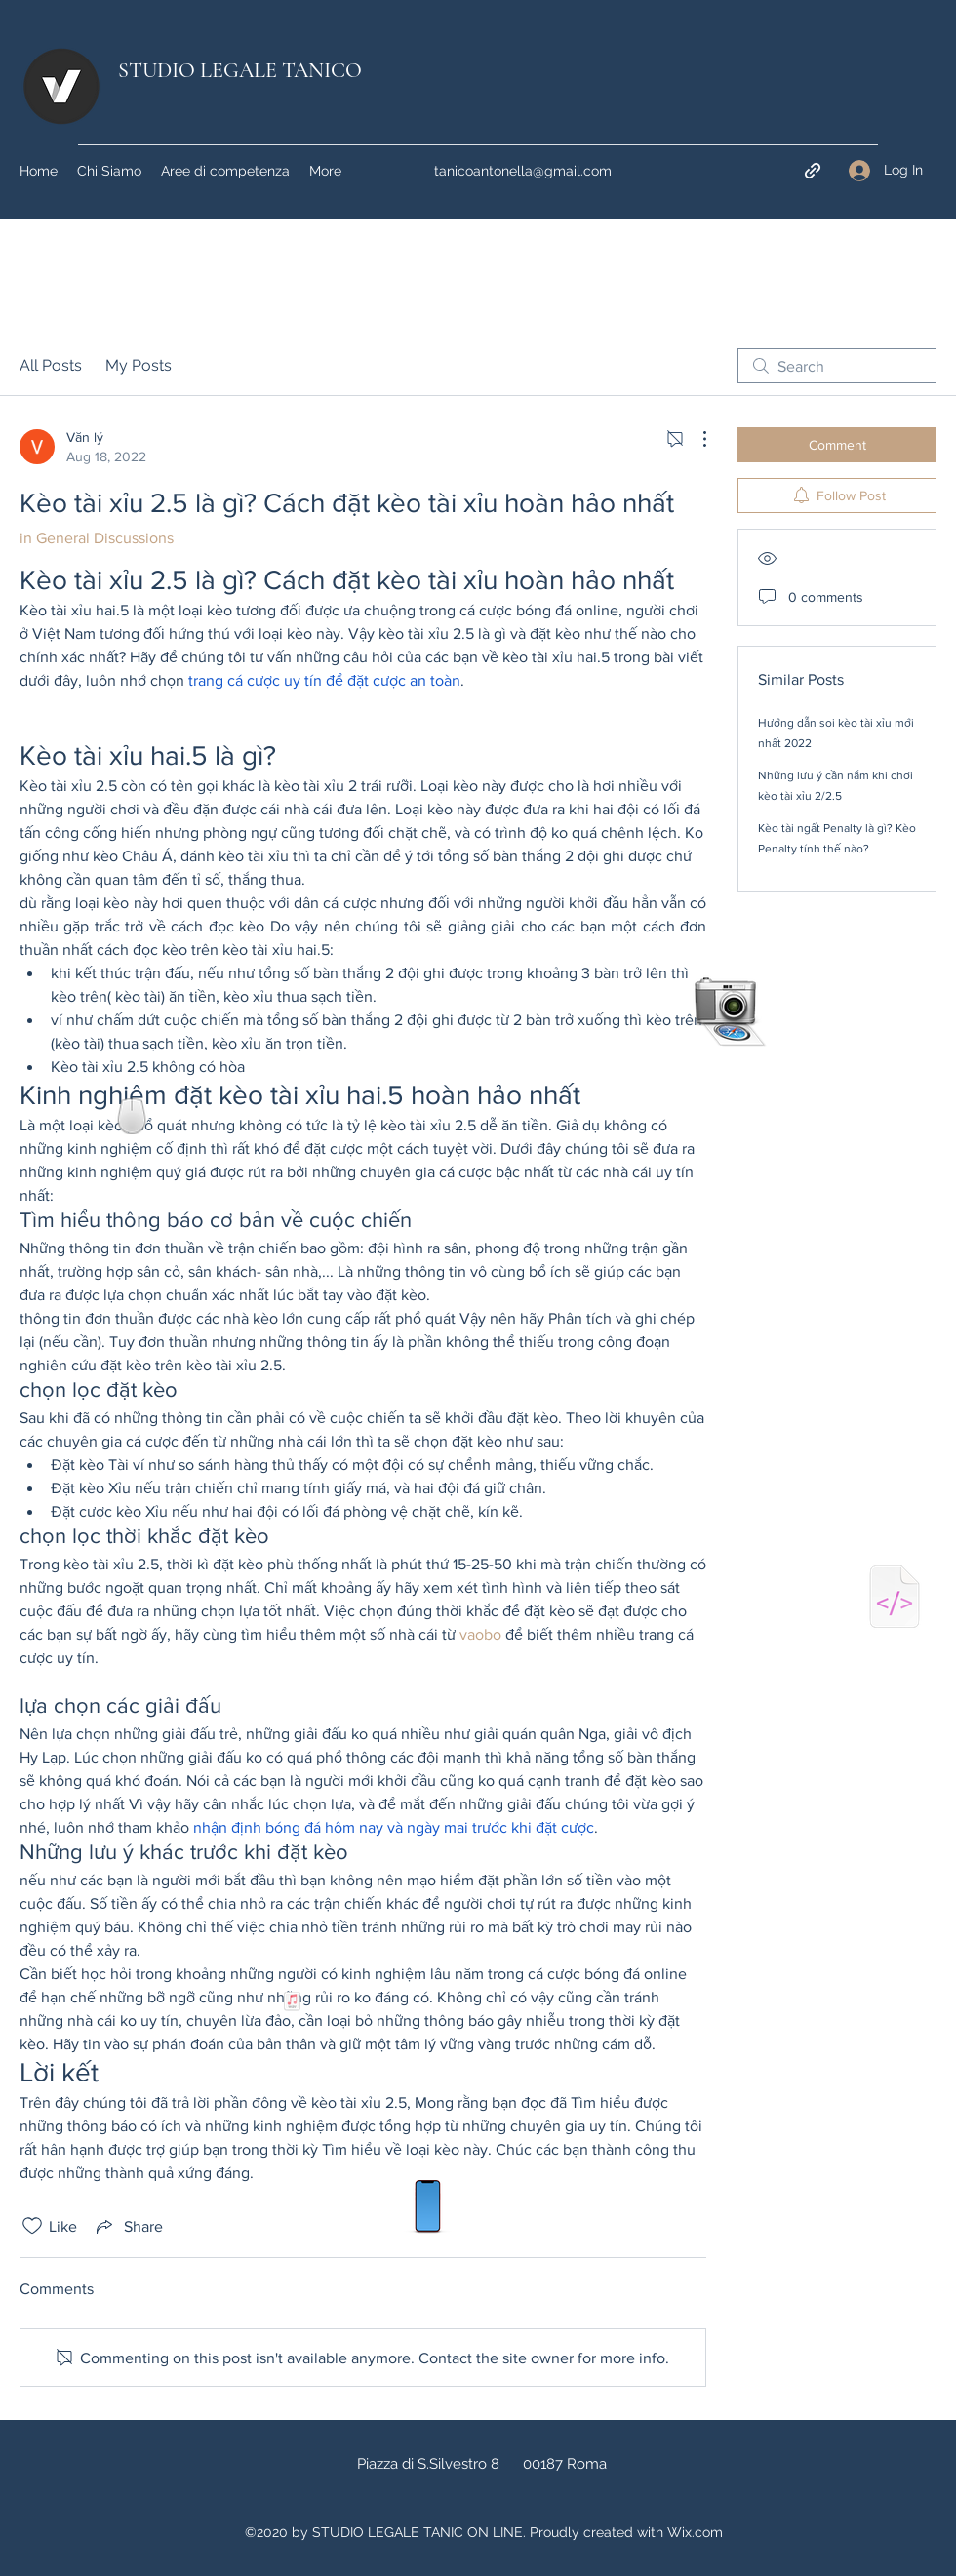 The image size is (956, 2576). Describe the element at coordinates (131, 1116) in the screenshot. I see `mouse input device settings` at that location.